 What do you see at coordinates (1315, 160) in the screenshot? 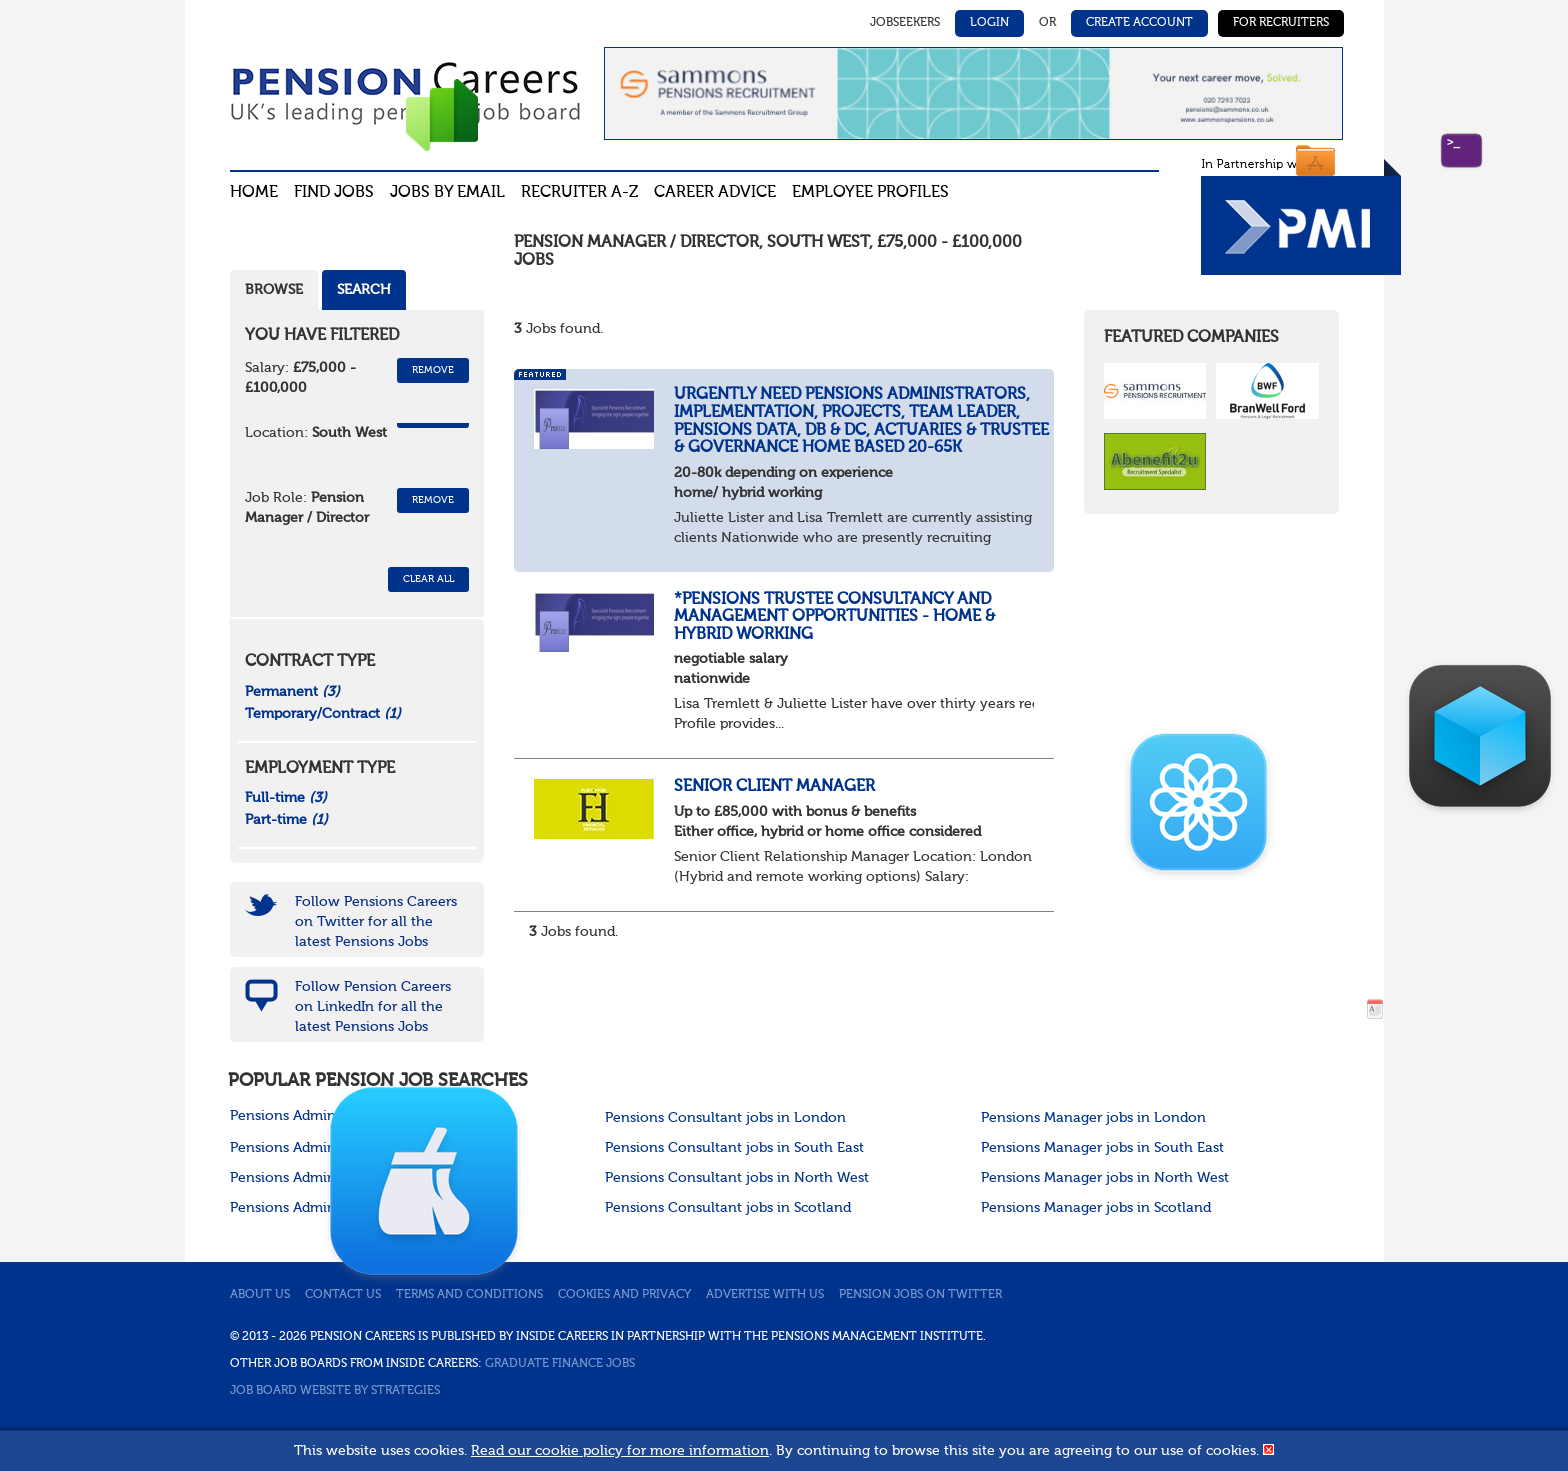
I see `open templates folder` at bounding box center [1315, 160].